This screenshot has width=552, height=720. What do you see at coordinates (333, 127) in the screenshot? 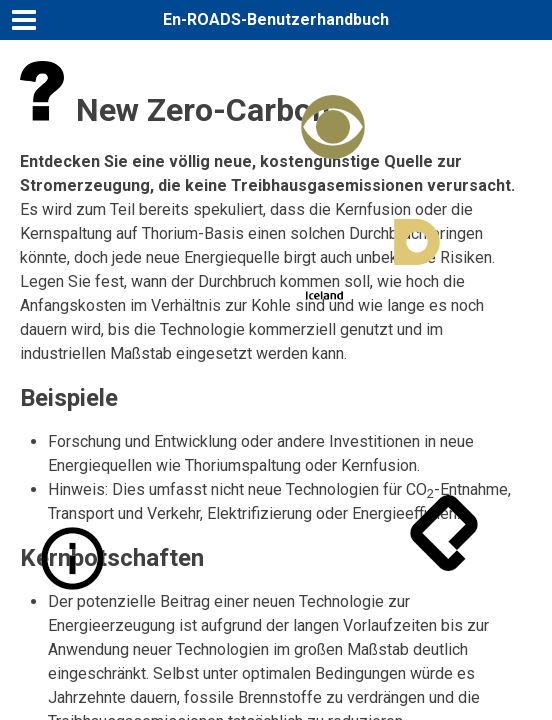
I see `CBS network logo` at bounding box center [333, 127].